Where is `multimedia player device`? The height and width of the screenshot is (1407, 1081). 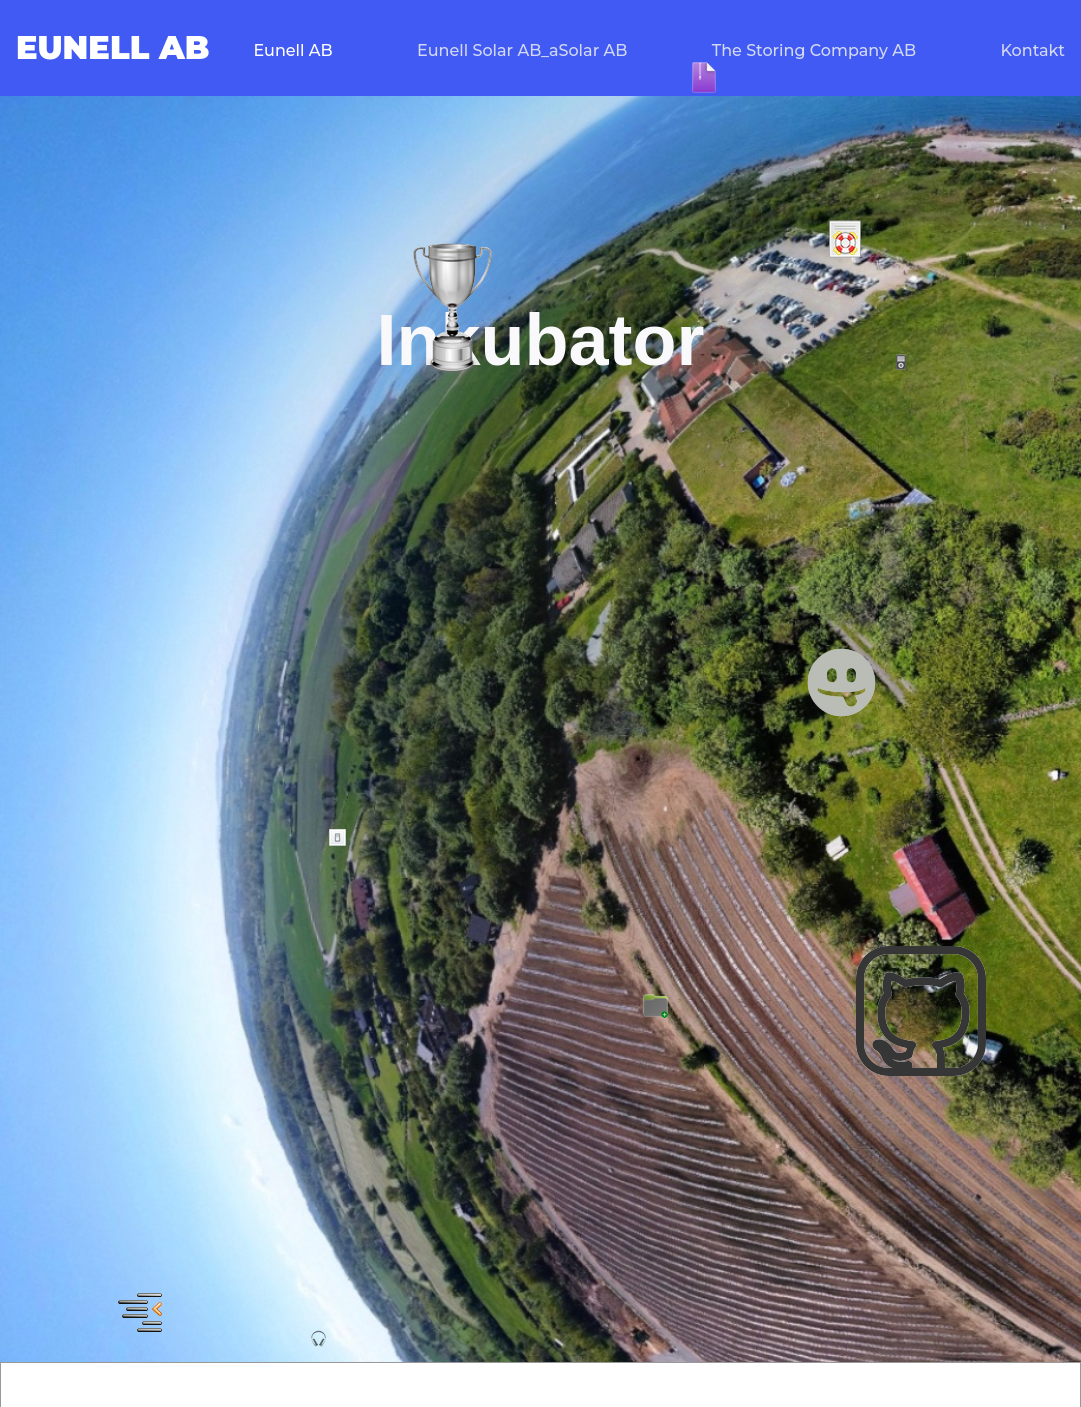 multimedia player device is located at coordinates (901, 362).